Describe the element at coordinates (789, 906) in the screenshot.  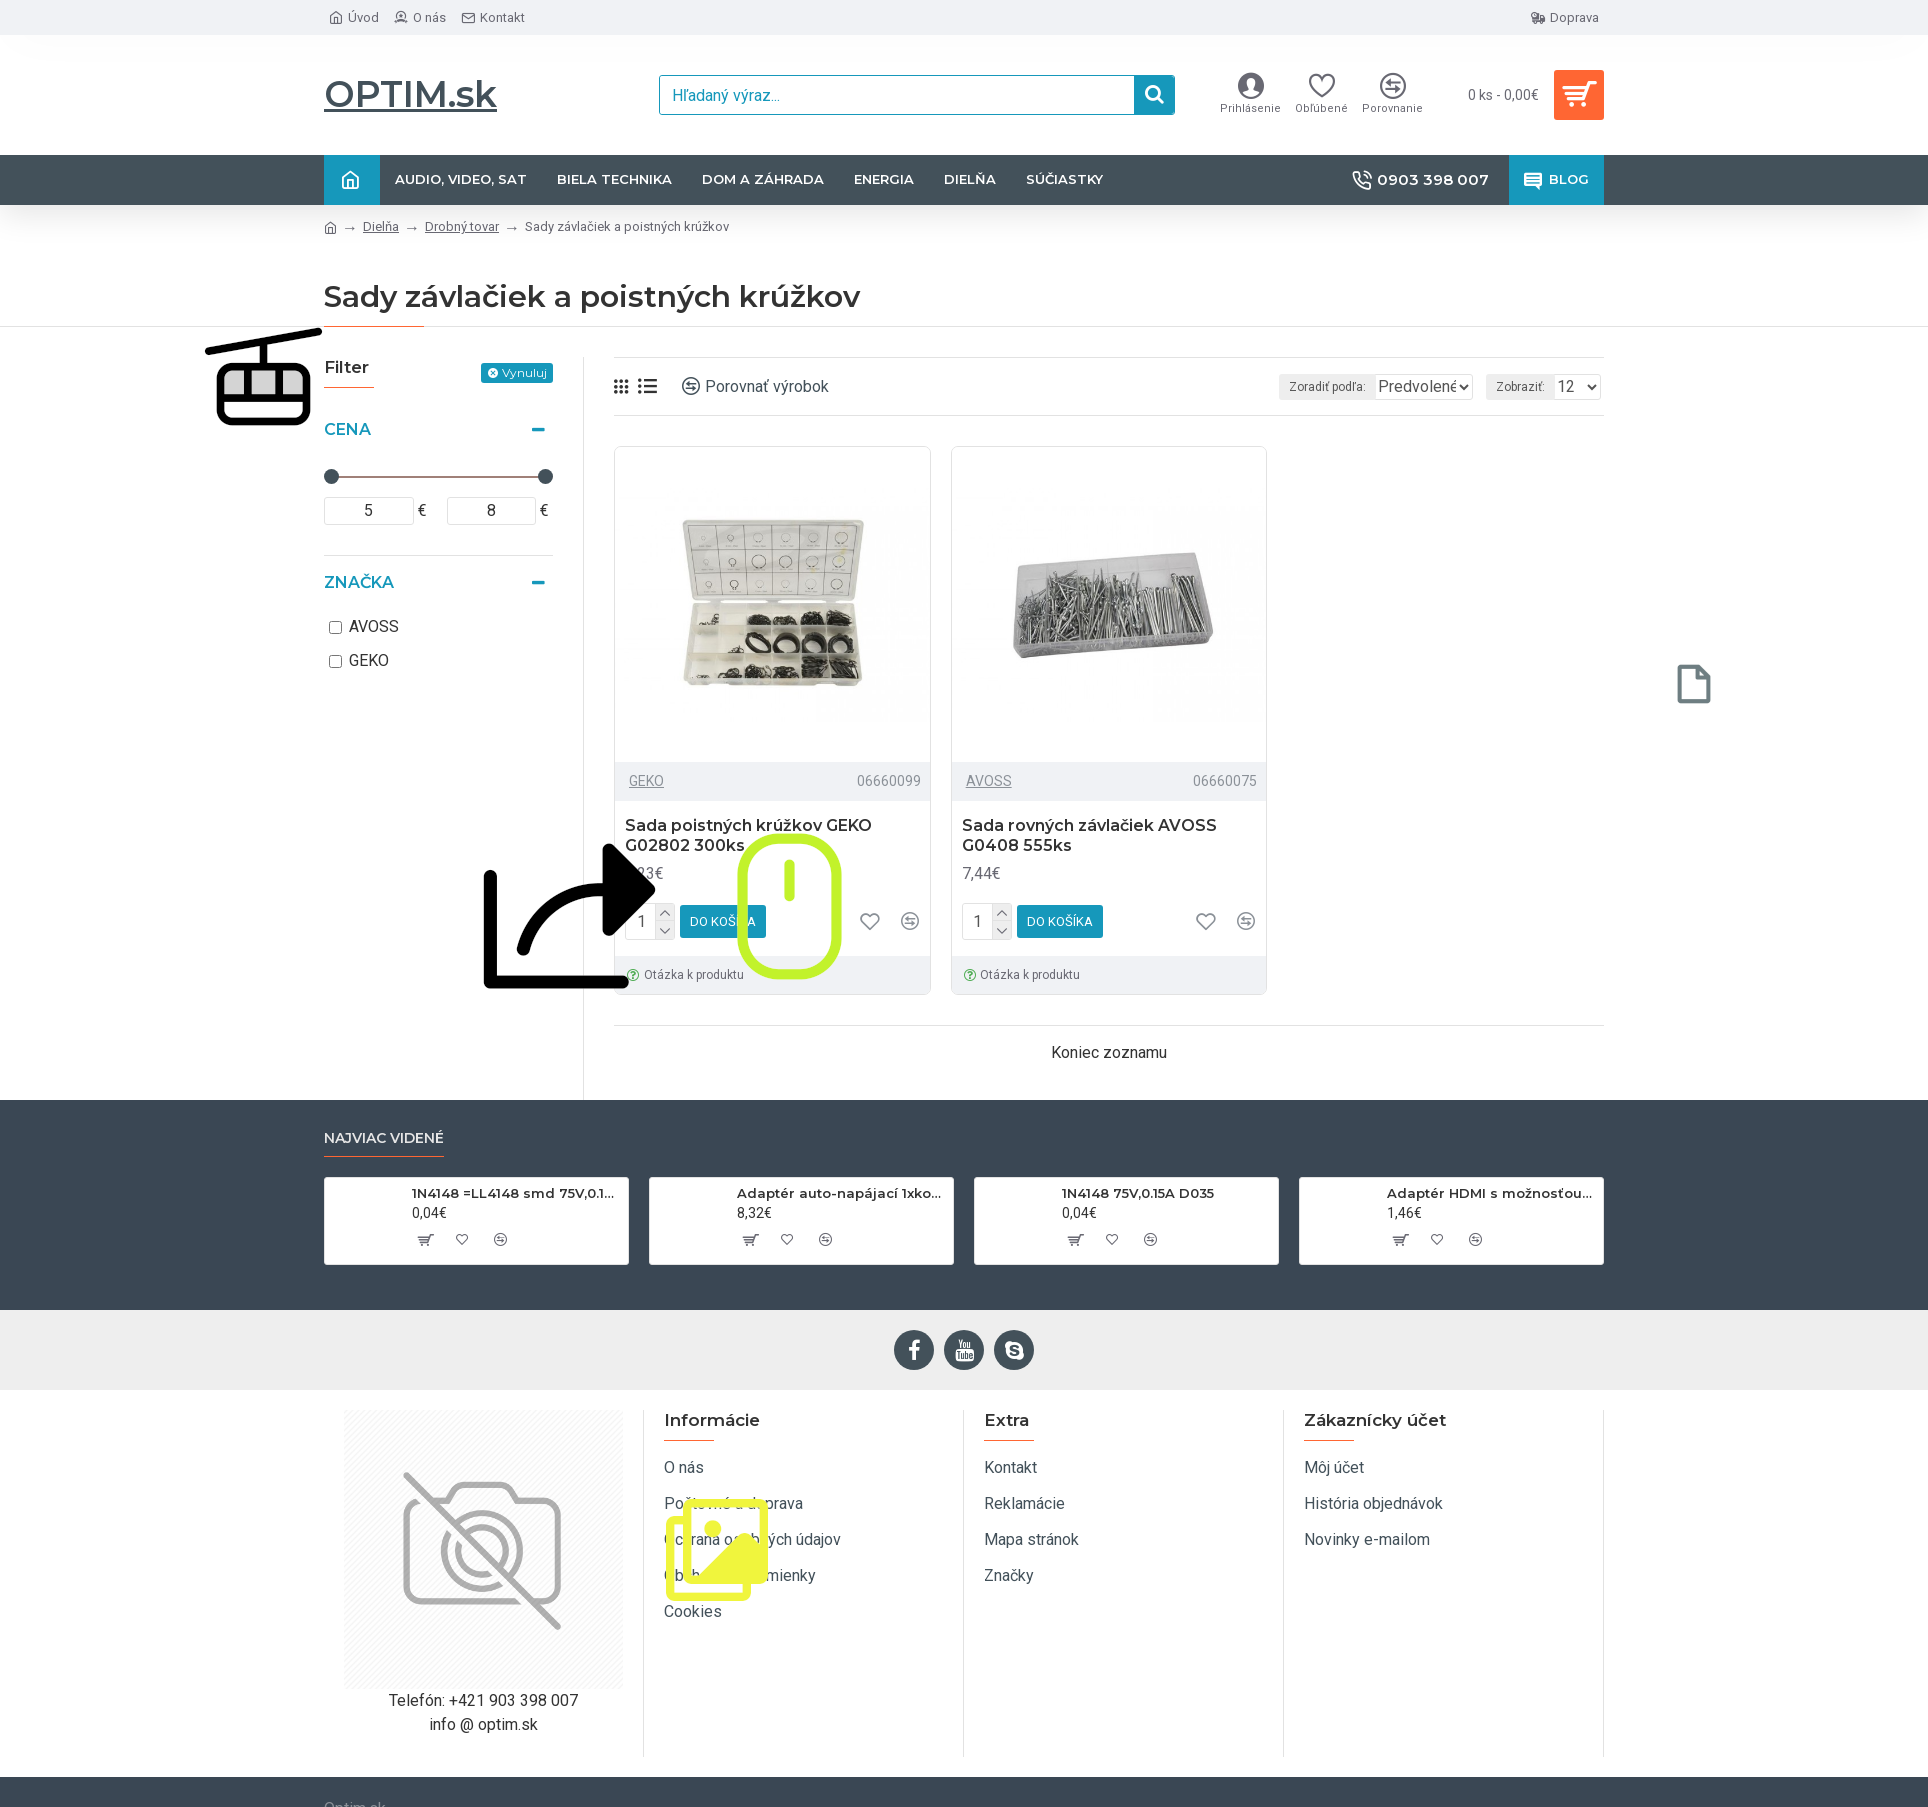
I see `indicates mouse input or cursor control` at that location.